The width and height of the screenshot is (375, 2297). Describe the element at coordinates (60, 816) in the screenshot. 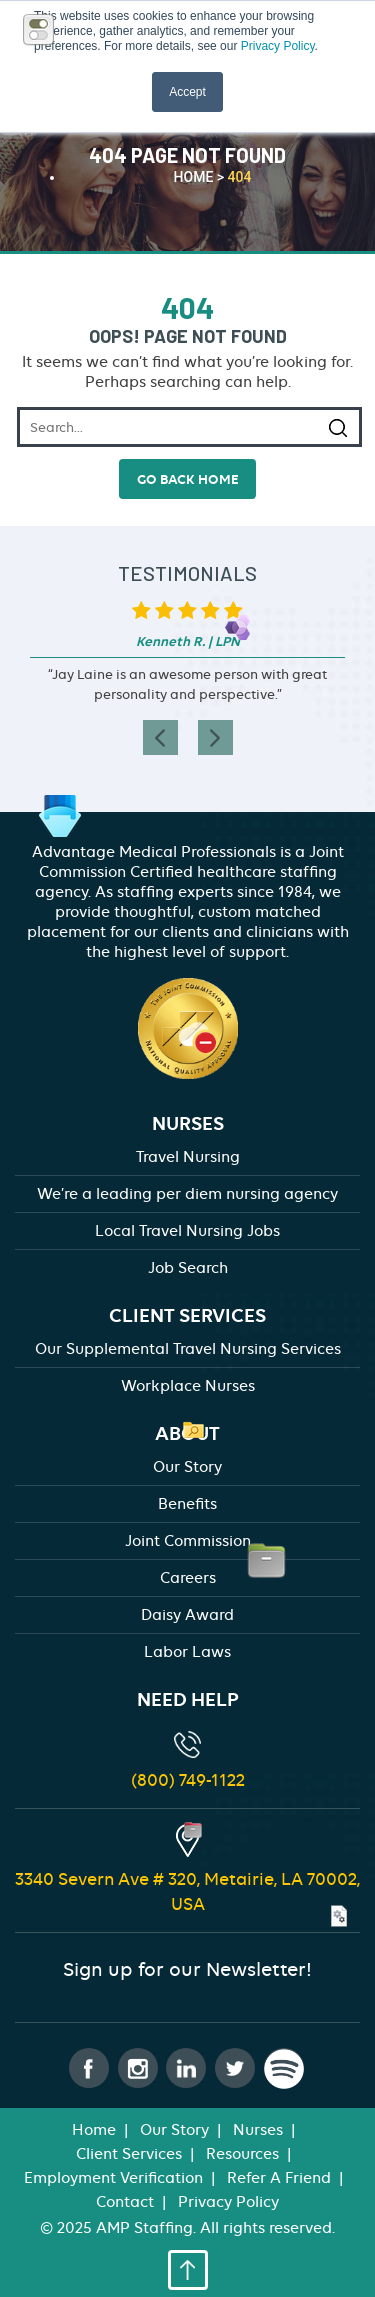

I see `open the warehouse app for managing software packages` at that location.